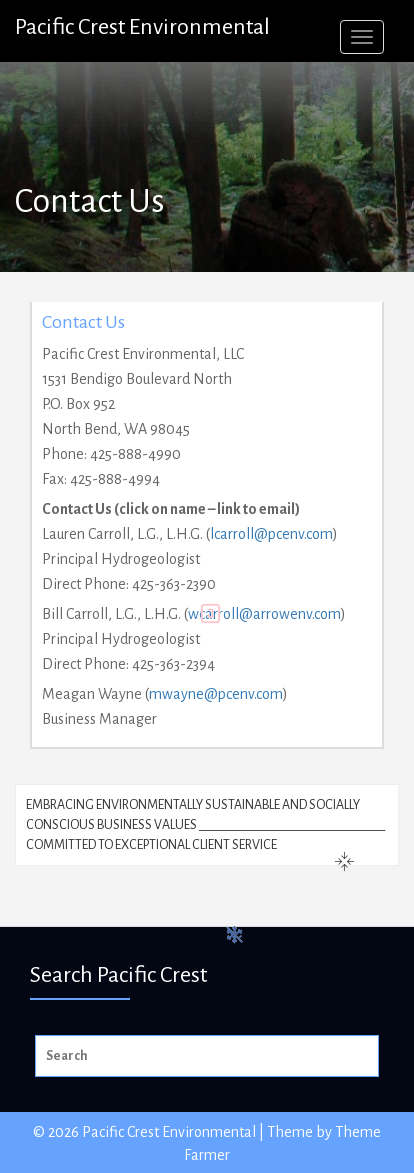 This screenshot has width=414, height=1173. What do you see at coordinates (344, 861) in the screenshot?
I see `collapse or minimize content from all sides` at bounding box center [344, 861].